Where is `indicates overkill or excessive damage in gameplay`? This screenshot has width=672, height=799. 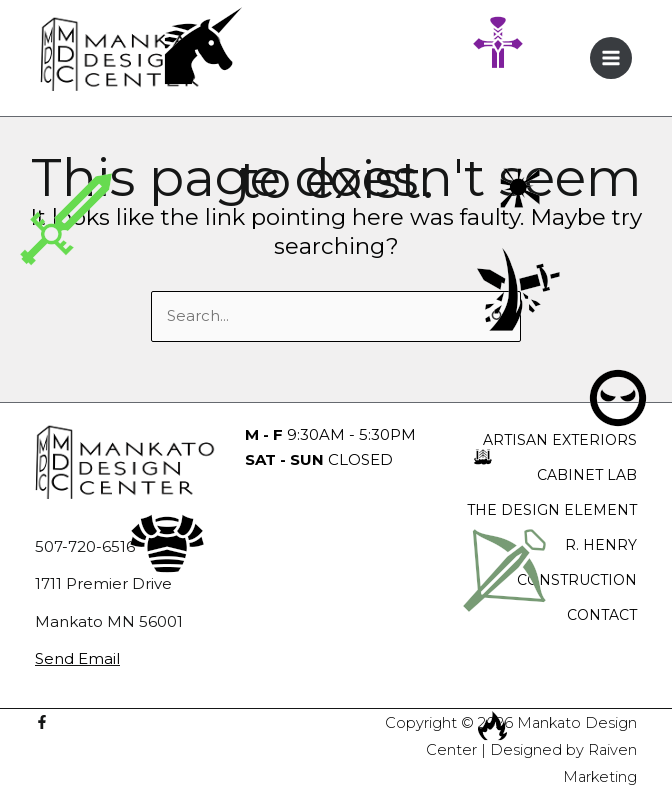 indicates overkill or excessive damage in gameplay is located at coordinates (618, 398).